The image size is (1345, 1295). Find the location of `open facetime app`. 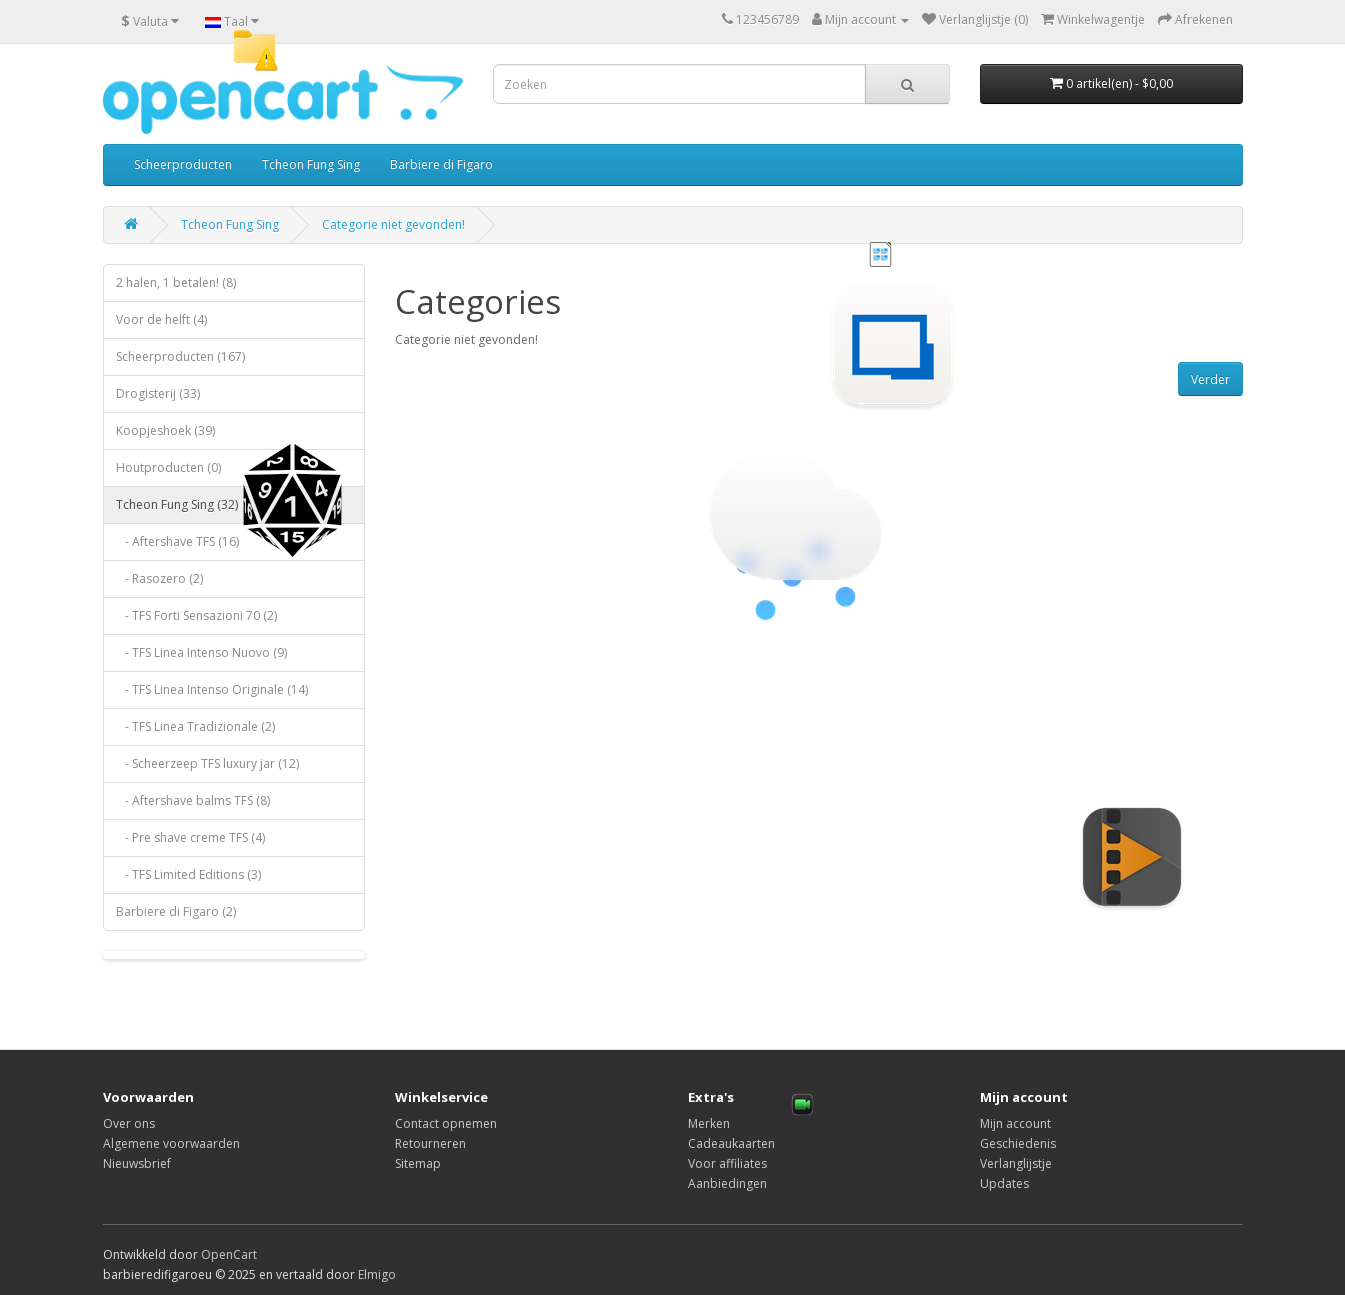

open facetime app is located at coordinates (802, 1104).